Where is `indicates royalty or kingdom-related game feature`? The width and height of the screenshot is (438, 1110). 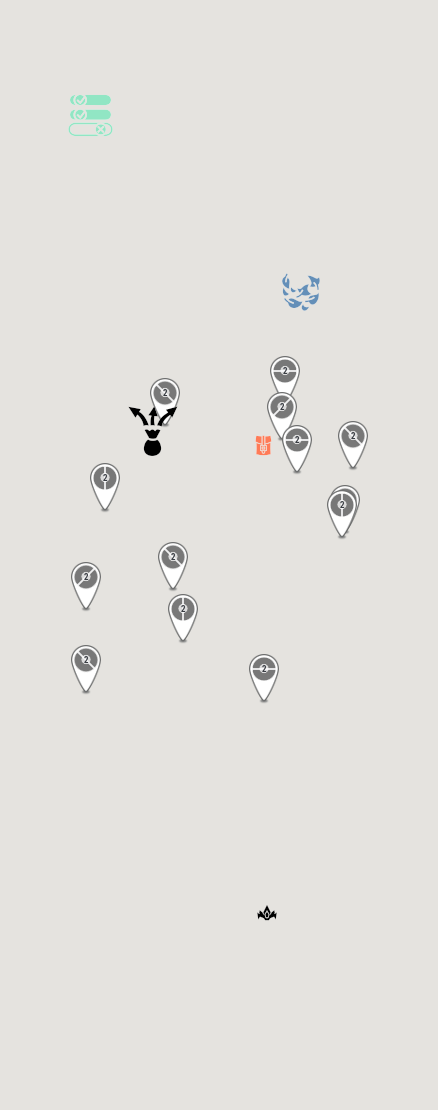
indicates royalty or kingdom-related game feature is located at coordinates (267, 913).